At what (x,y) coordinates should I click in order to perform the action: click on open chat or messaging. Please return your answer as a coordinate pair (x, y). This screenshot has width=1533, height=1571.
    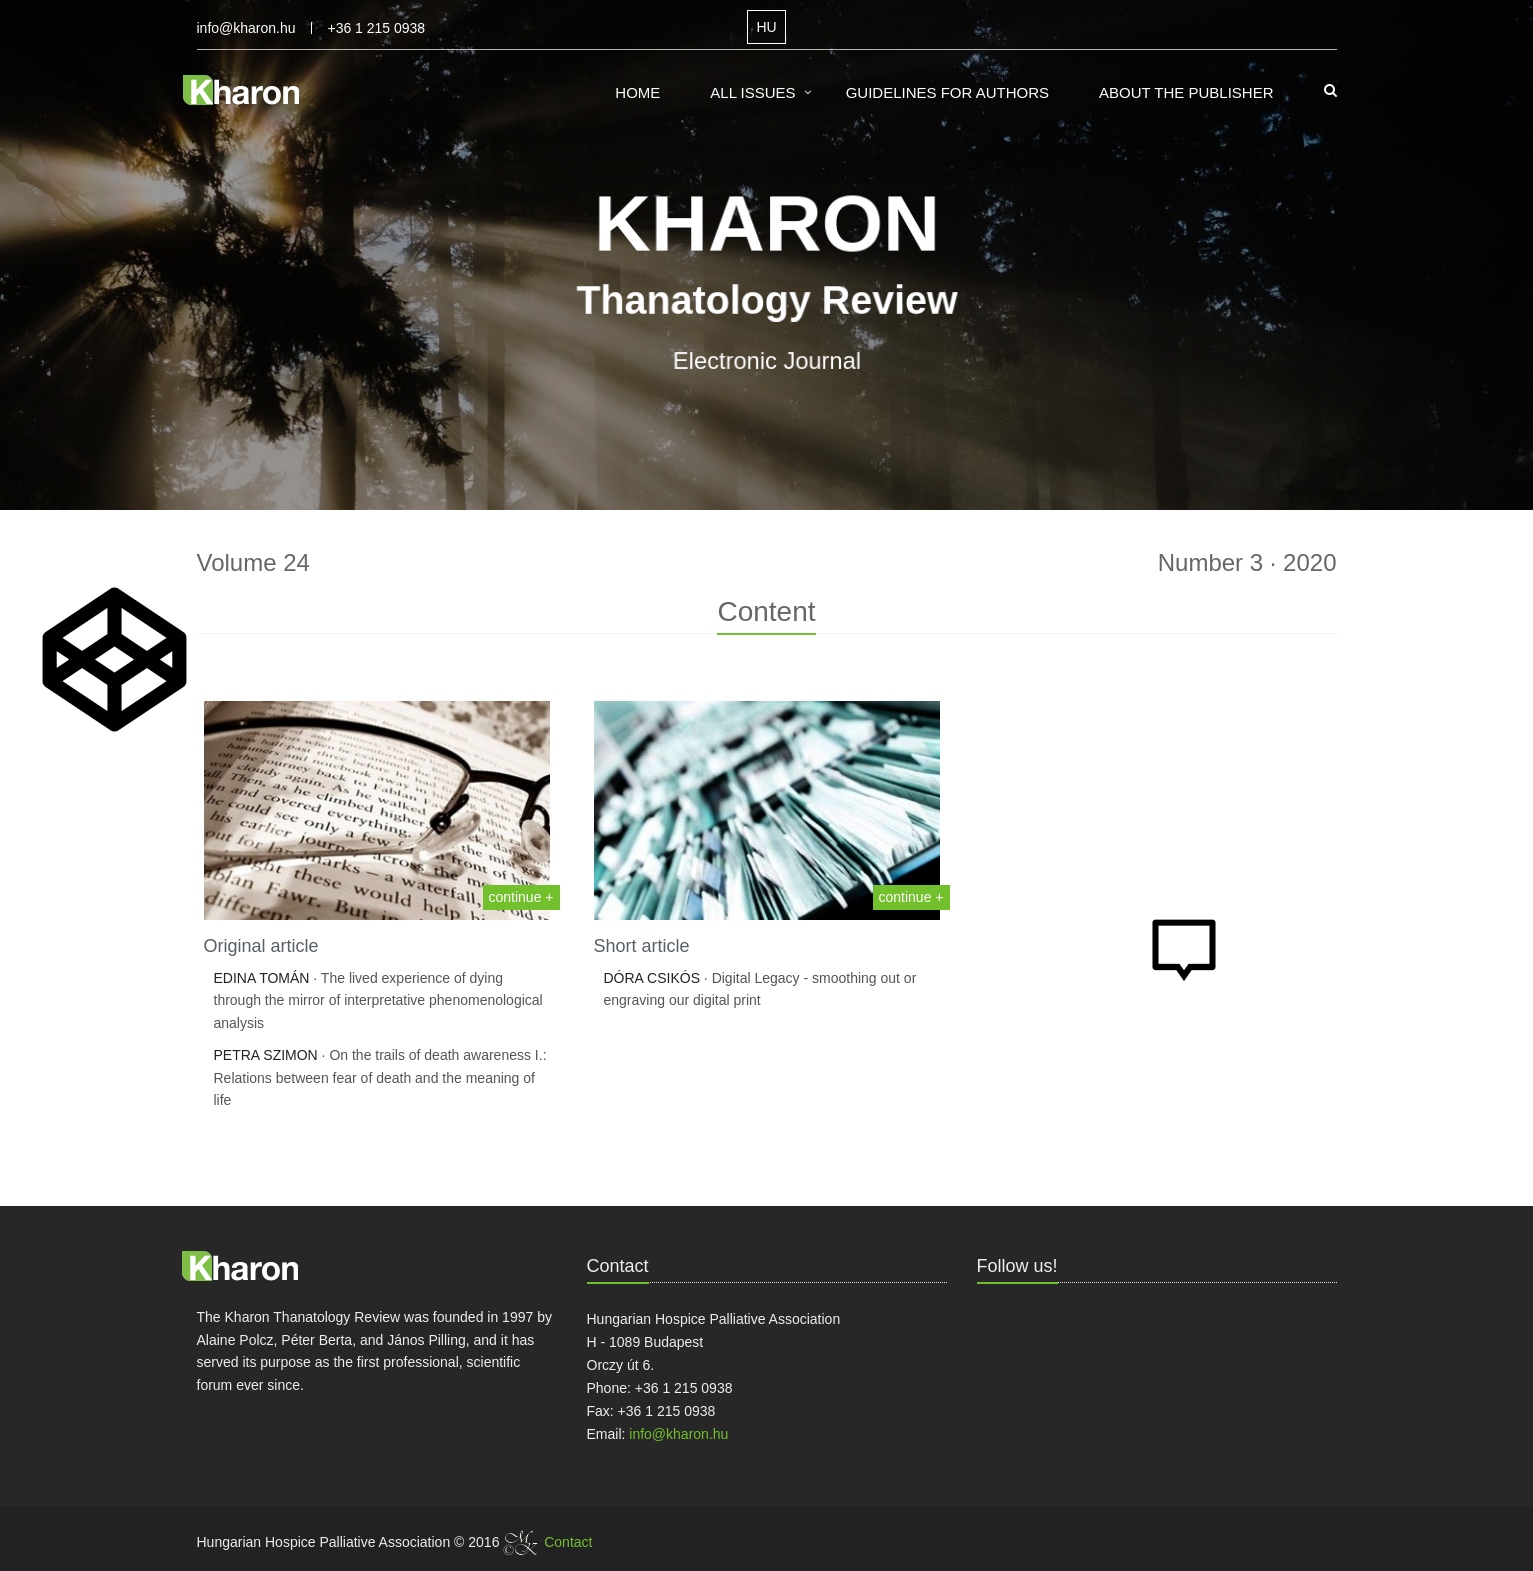
    Looking at the image, I should click on (1184, 948).